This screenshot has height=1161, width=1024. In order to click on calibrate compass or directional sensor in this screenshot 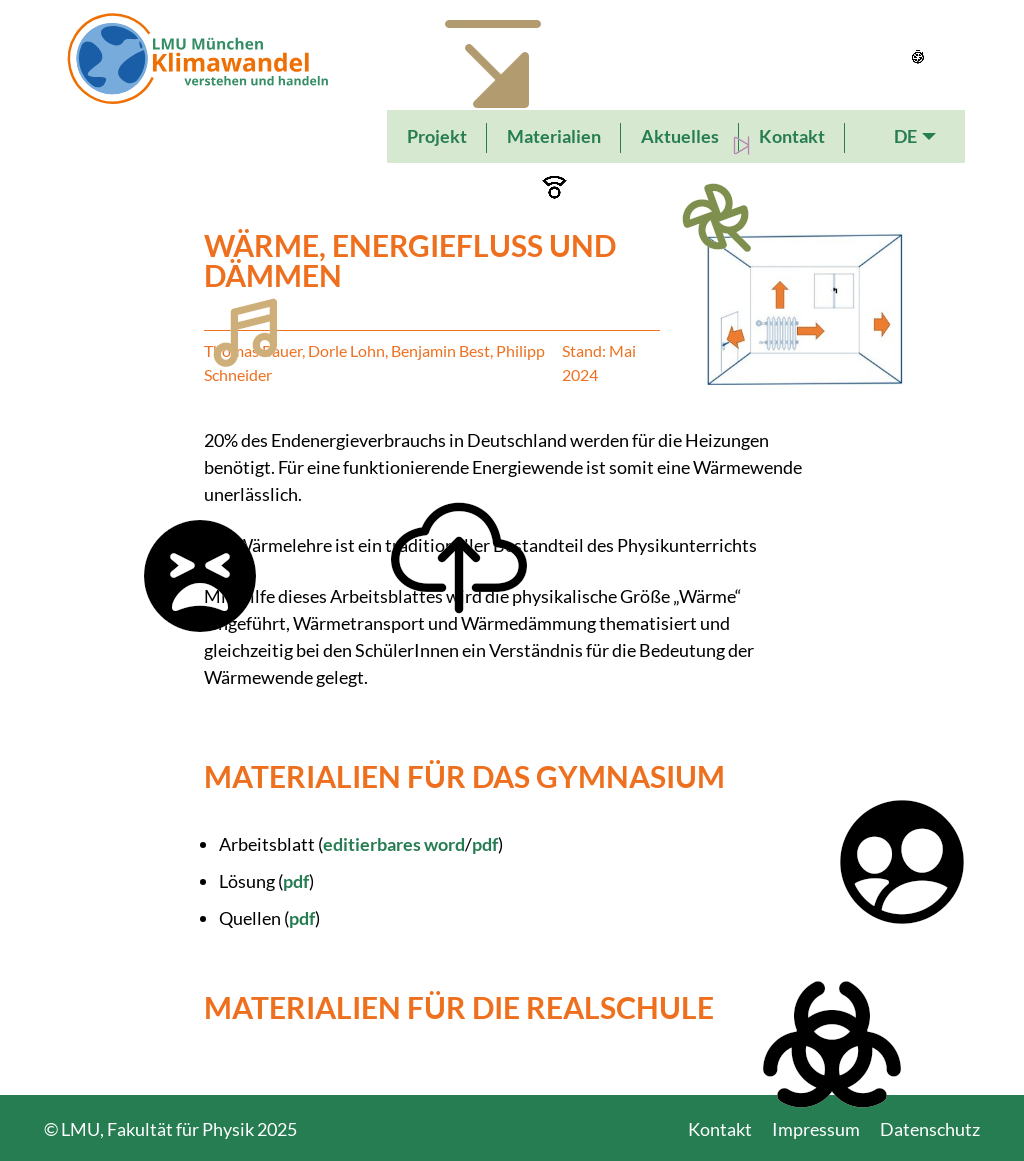, I will do `click(554, 186)`.